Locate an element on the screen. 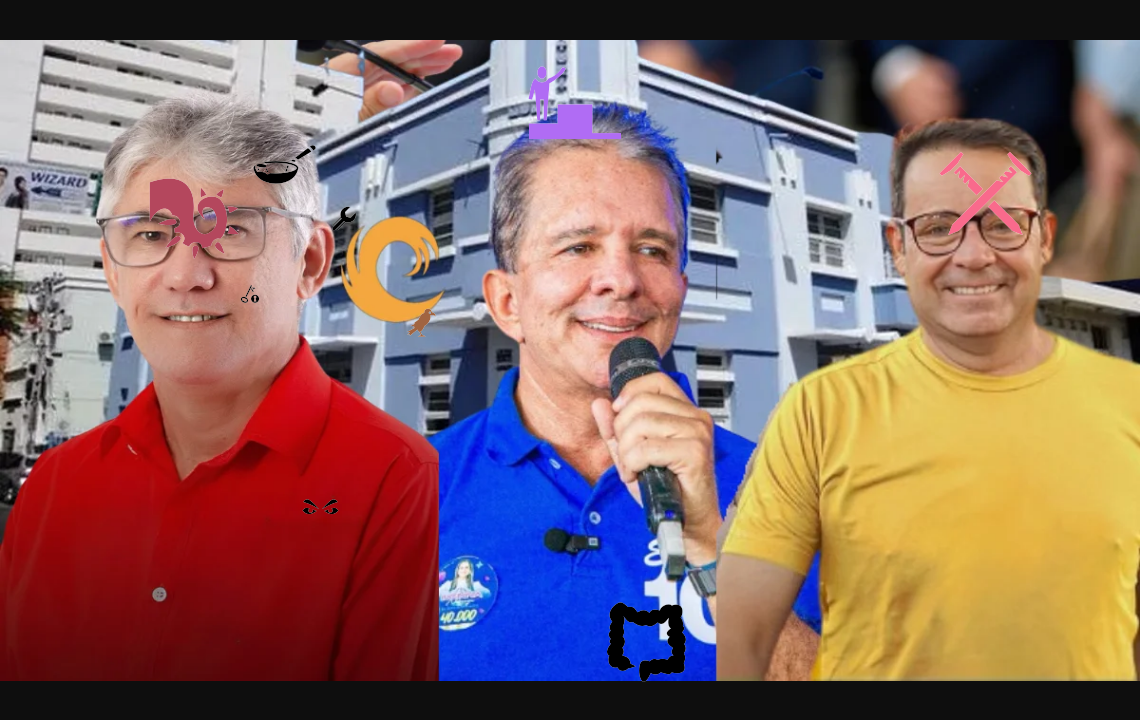 The image size is (1140, 720). vulture icon for wildlife or nature category is located at coordinates (421, 322).